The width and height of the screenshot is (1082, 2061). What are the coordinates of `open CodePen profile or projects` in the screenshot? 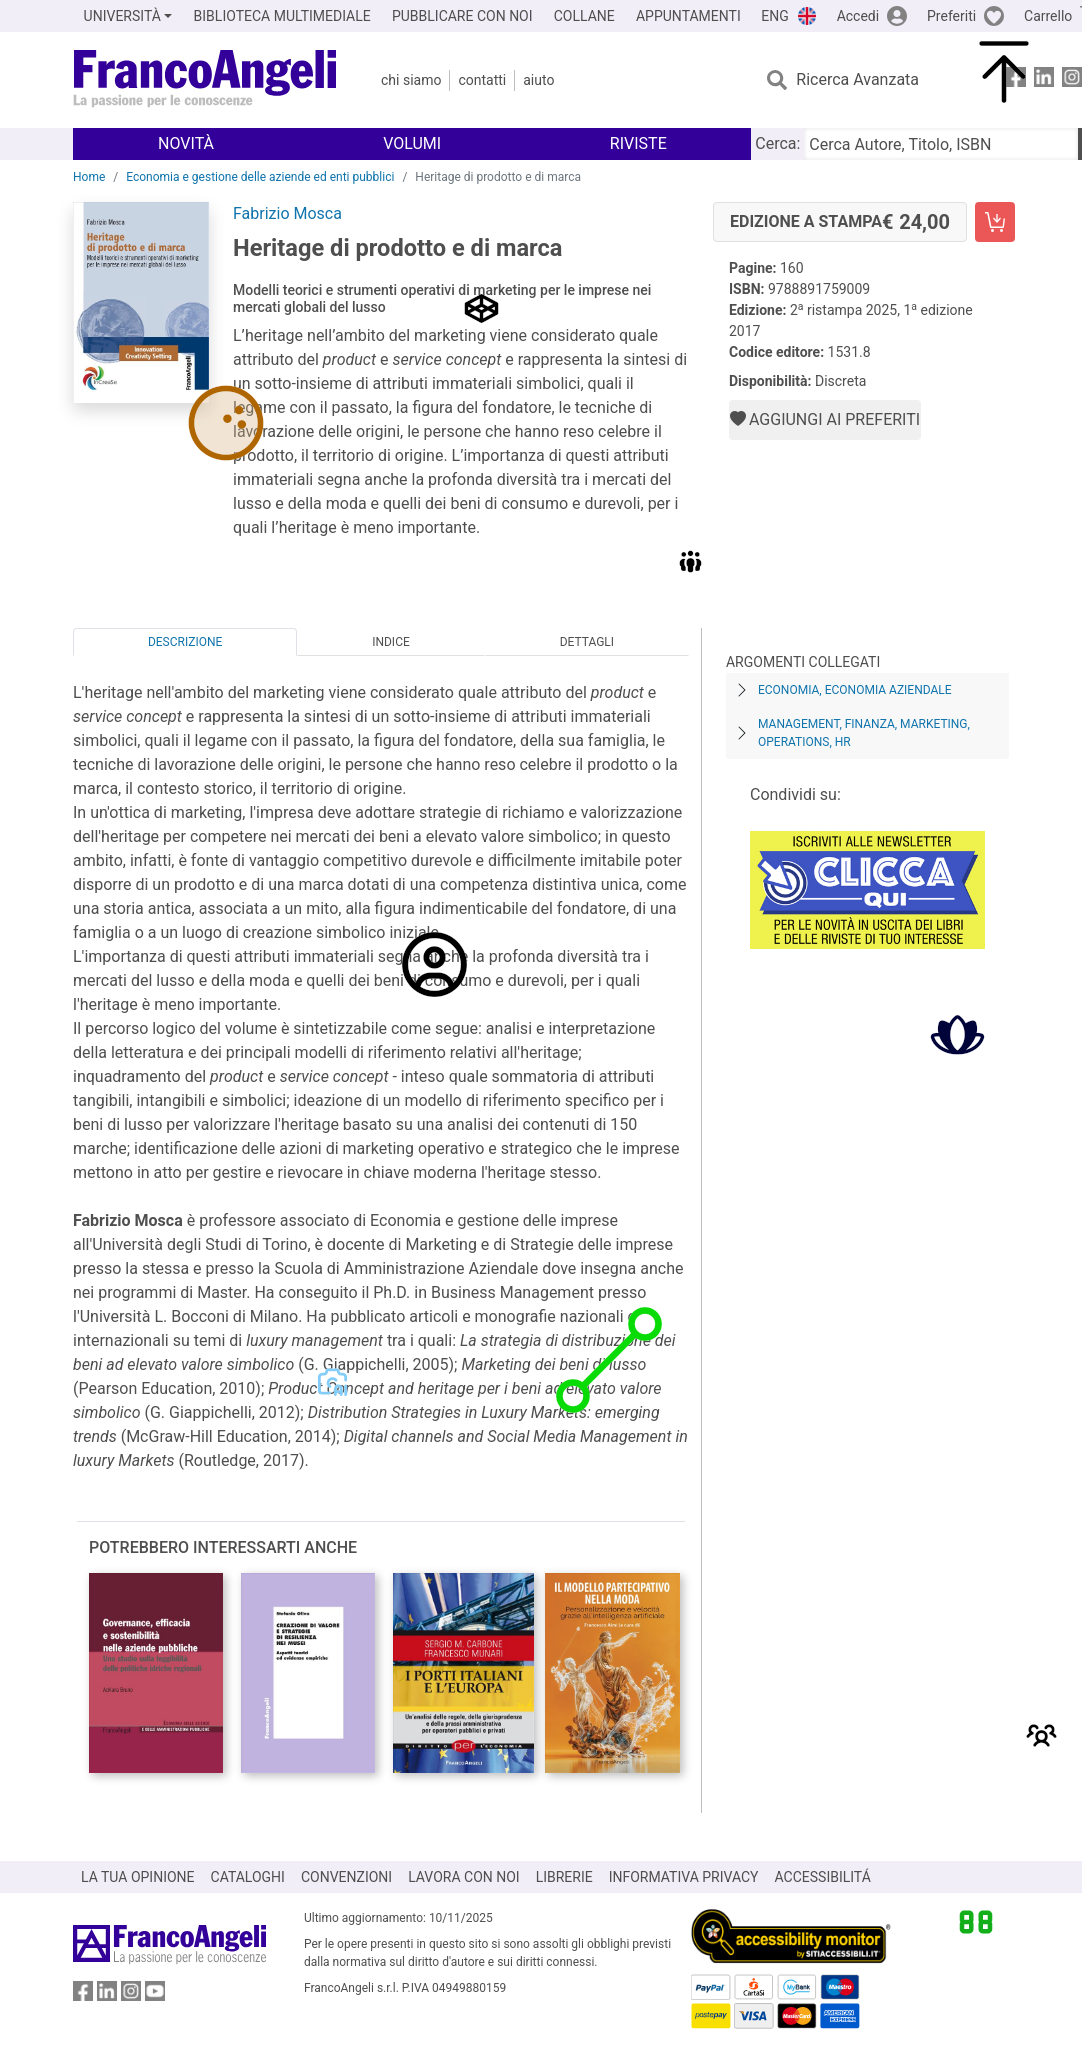 It's located at (481, 308).